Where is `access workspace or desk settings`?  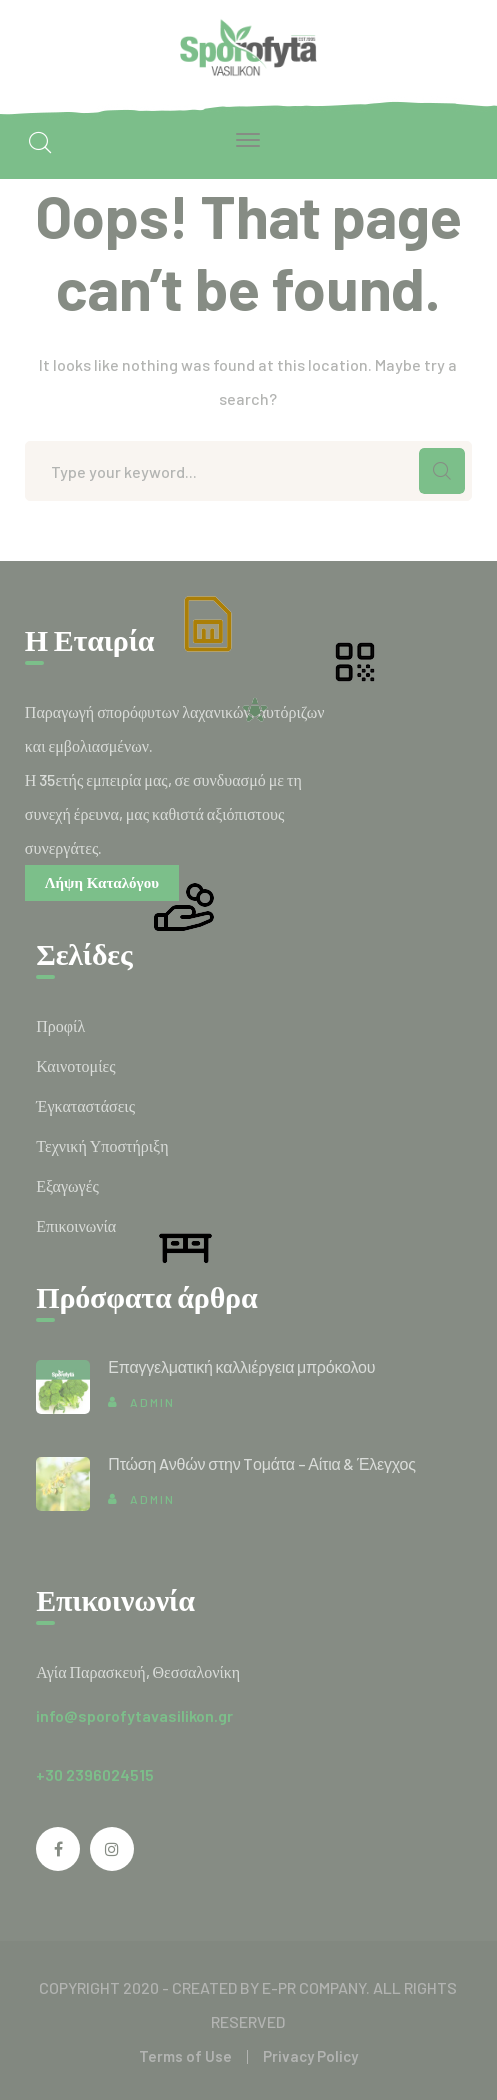 access workspace or desk settings is located at coordinates (185, 1247).